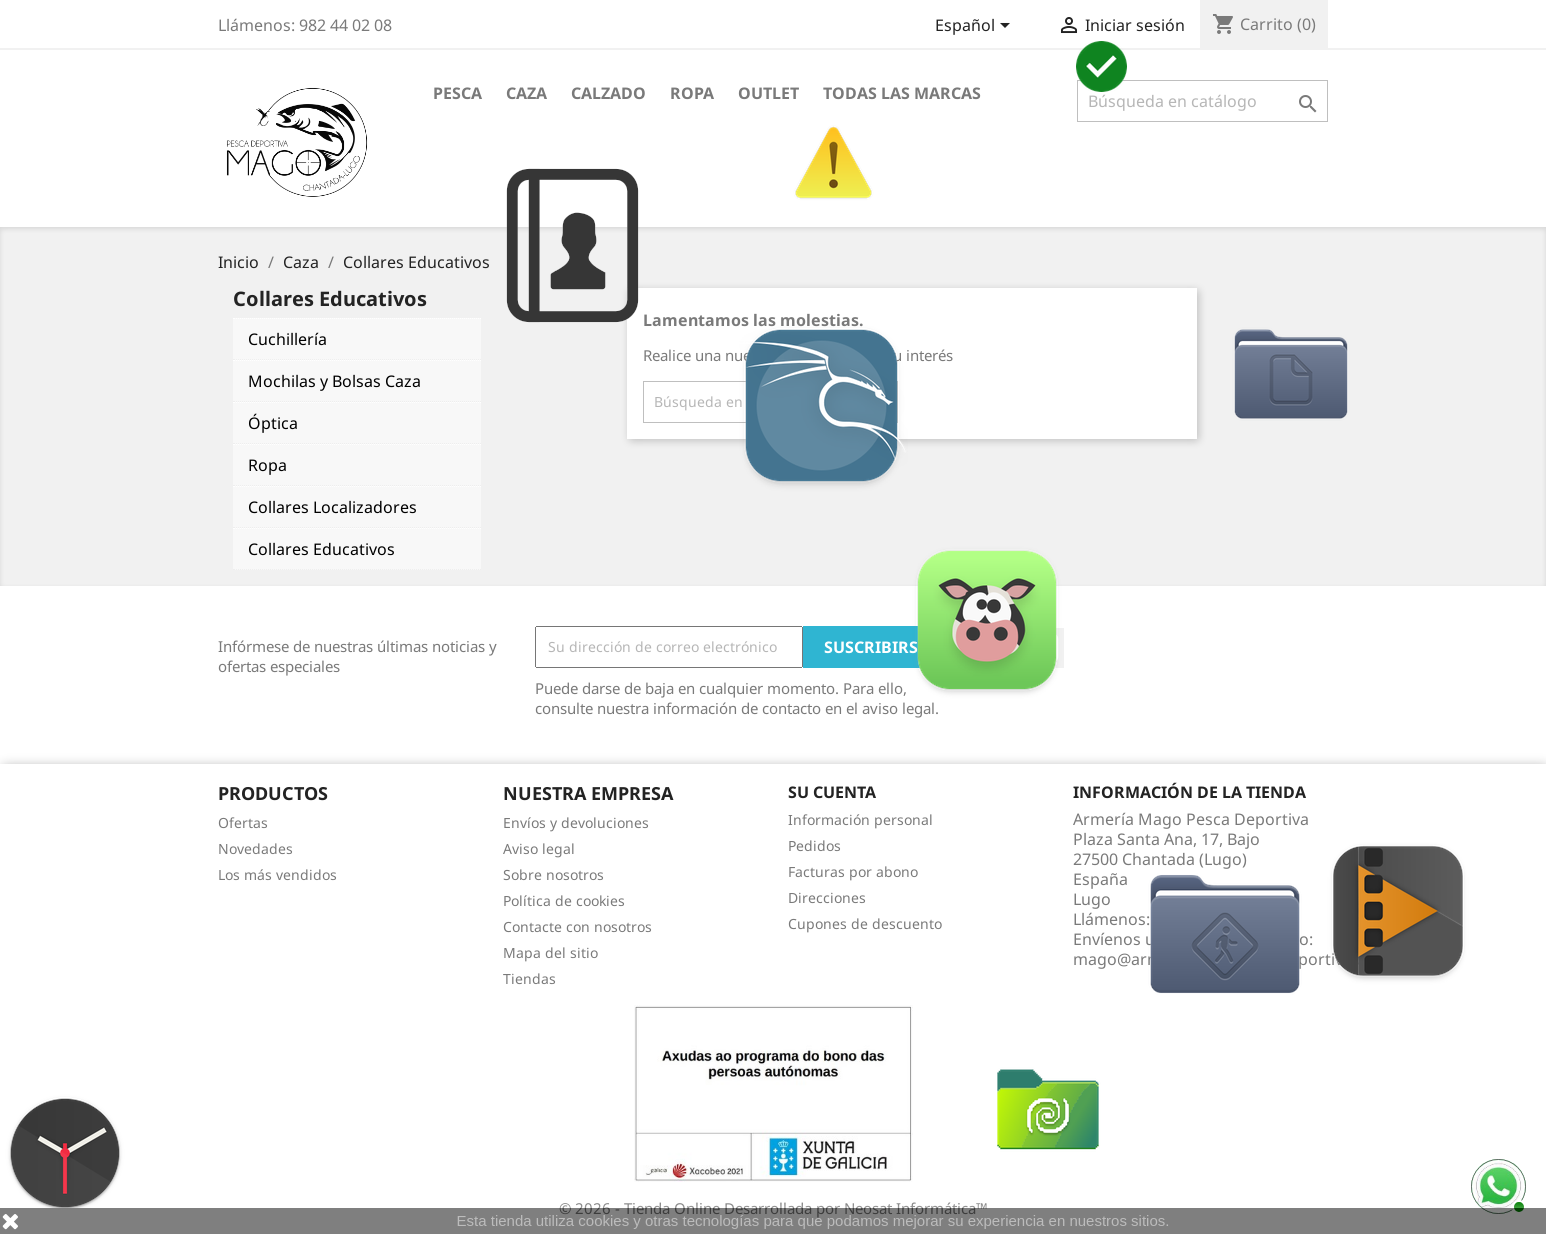  What do you see at coordinates (1398, 911) in the screenshot?
I see `open blackmagic raw player app` at bounding box center [1398, 911].